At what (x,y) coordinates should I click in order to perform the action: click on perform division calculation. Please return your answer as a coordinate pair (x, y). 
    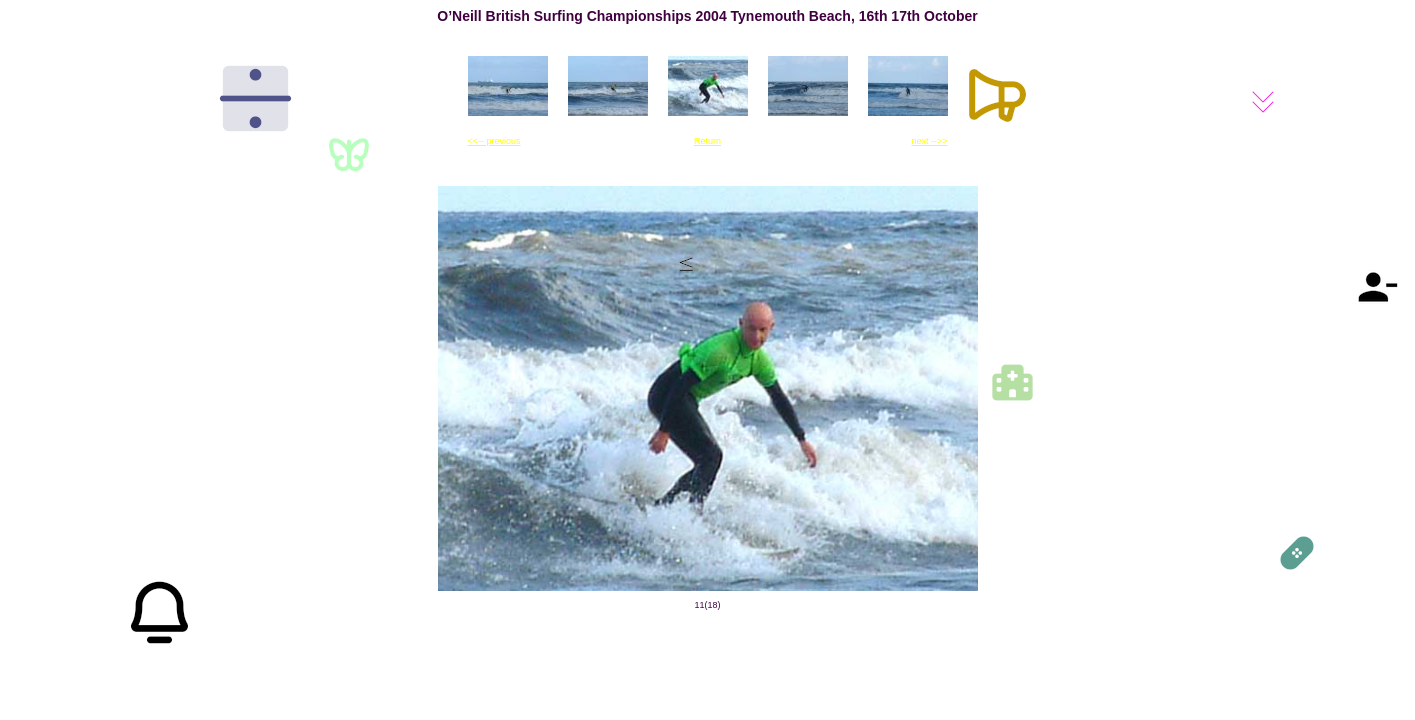
    Looking at the image, I should click on (255, 98).